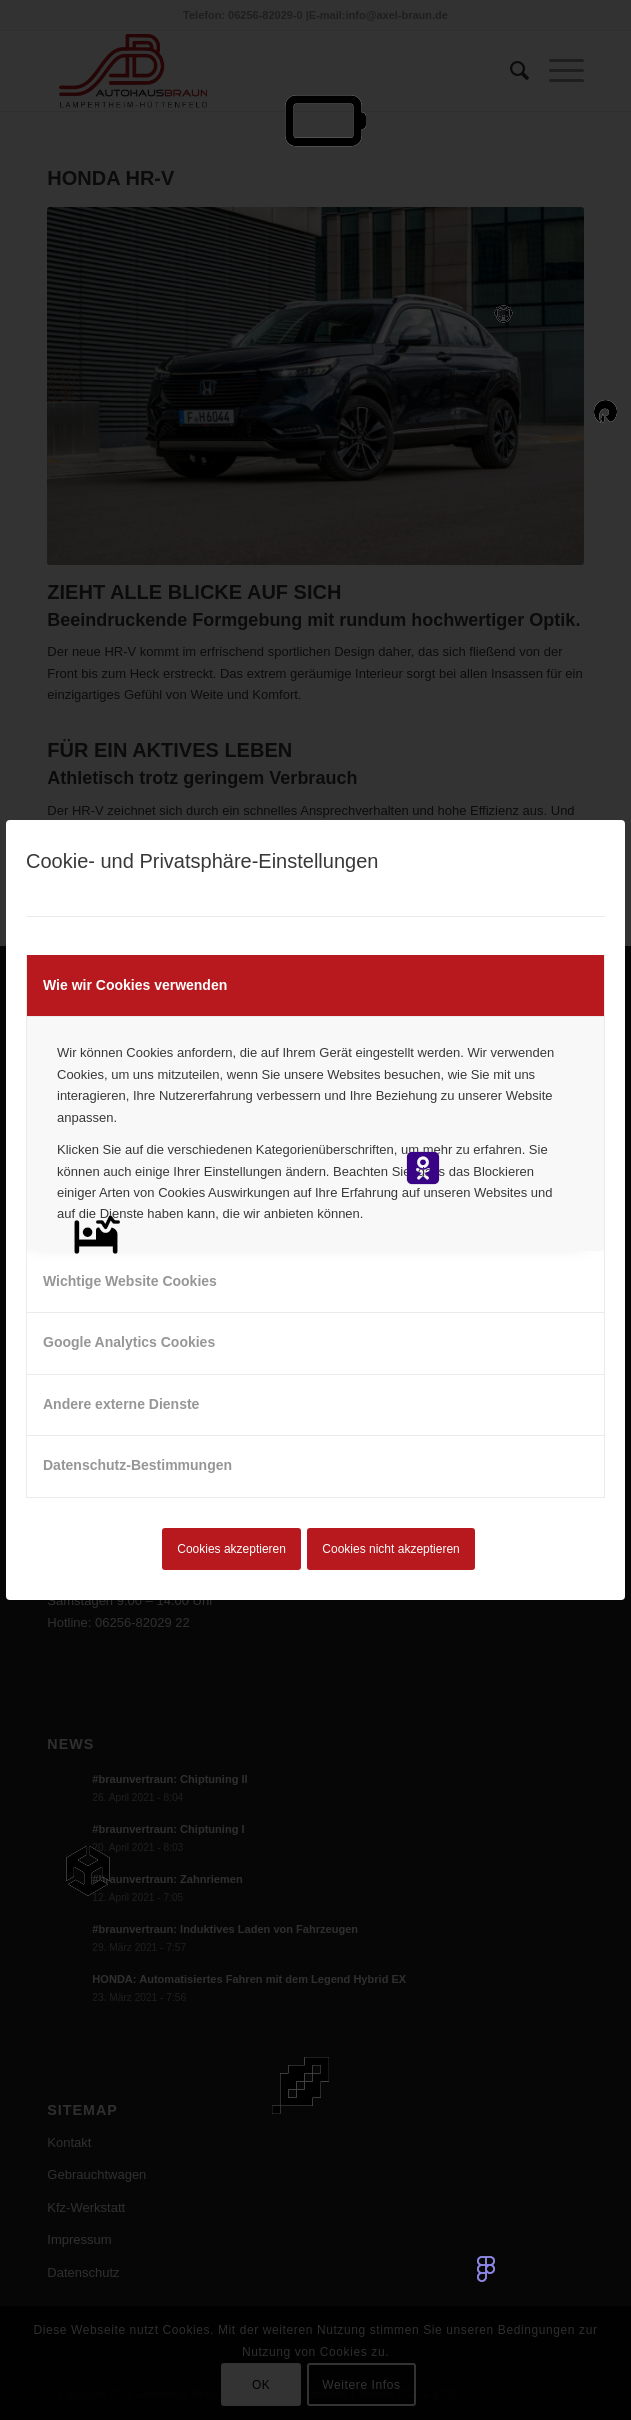 Image resolution: width=631 pixels, height=2420 pixels. Describe the element at coordinates (96, 1237) in the screenshot. I see `view patient monitoring or hospital bed status` at that location.